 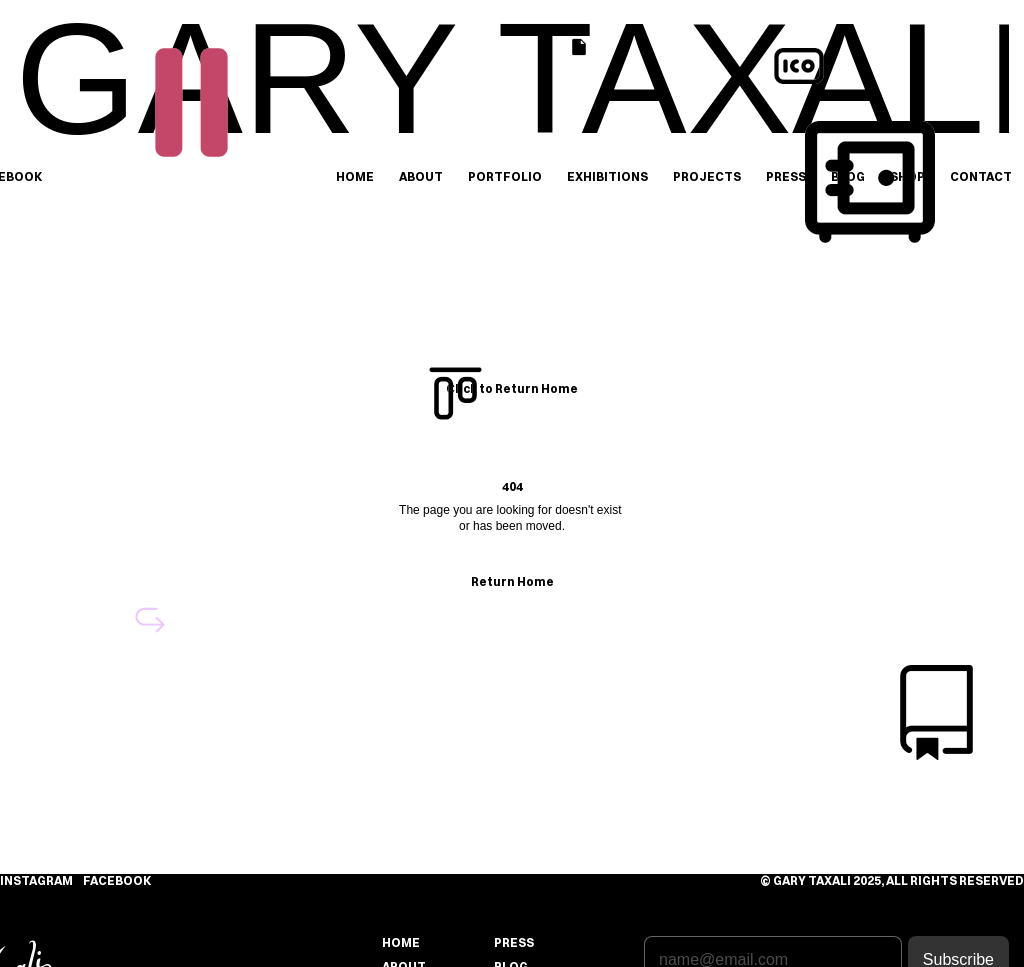 What do you see at coordinates (150, 619) in the screenshot?
I see `redo last action` at bounding box center [150, 619].